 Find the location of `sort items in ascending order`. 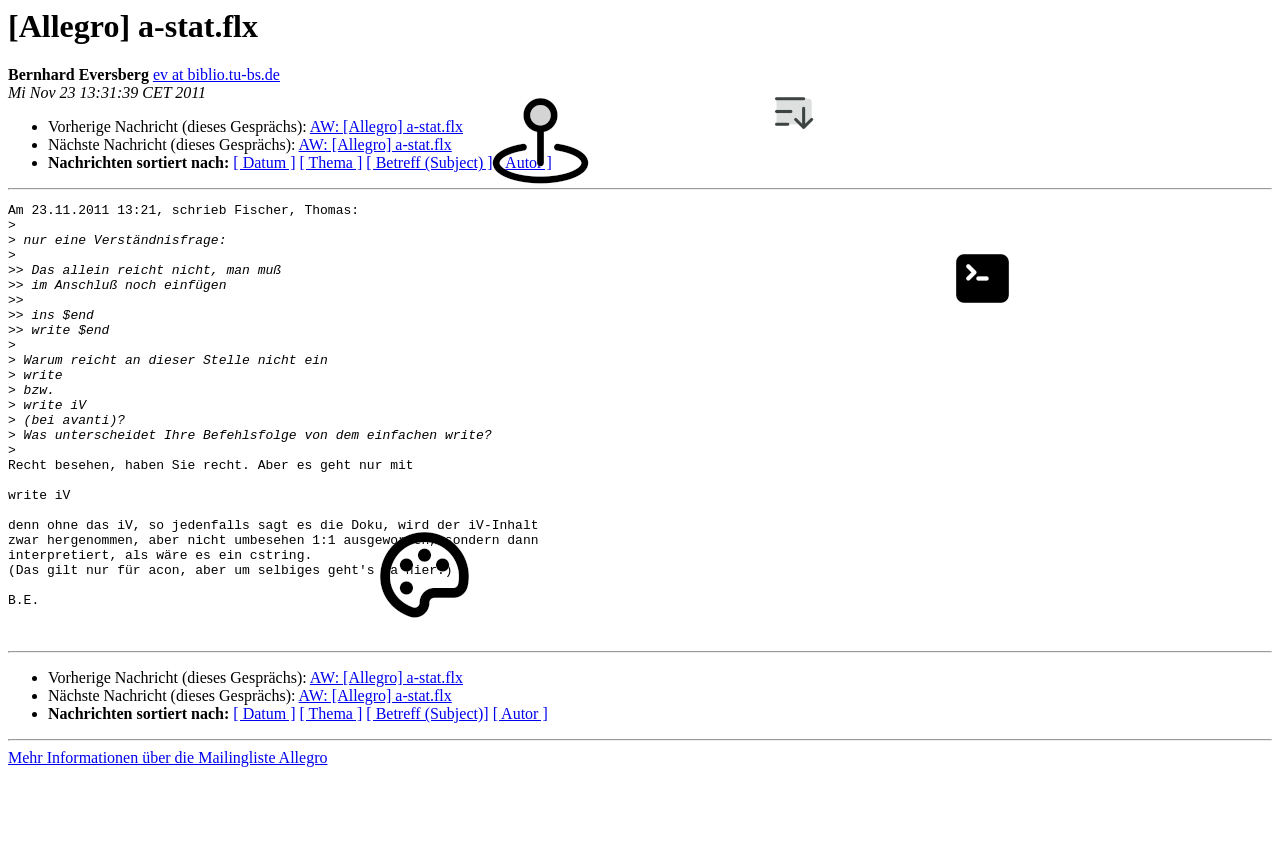

sort items in ascending order is located at coordinates (792, 111).